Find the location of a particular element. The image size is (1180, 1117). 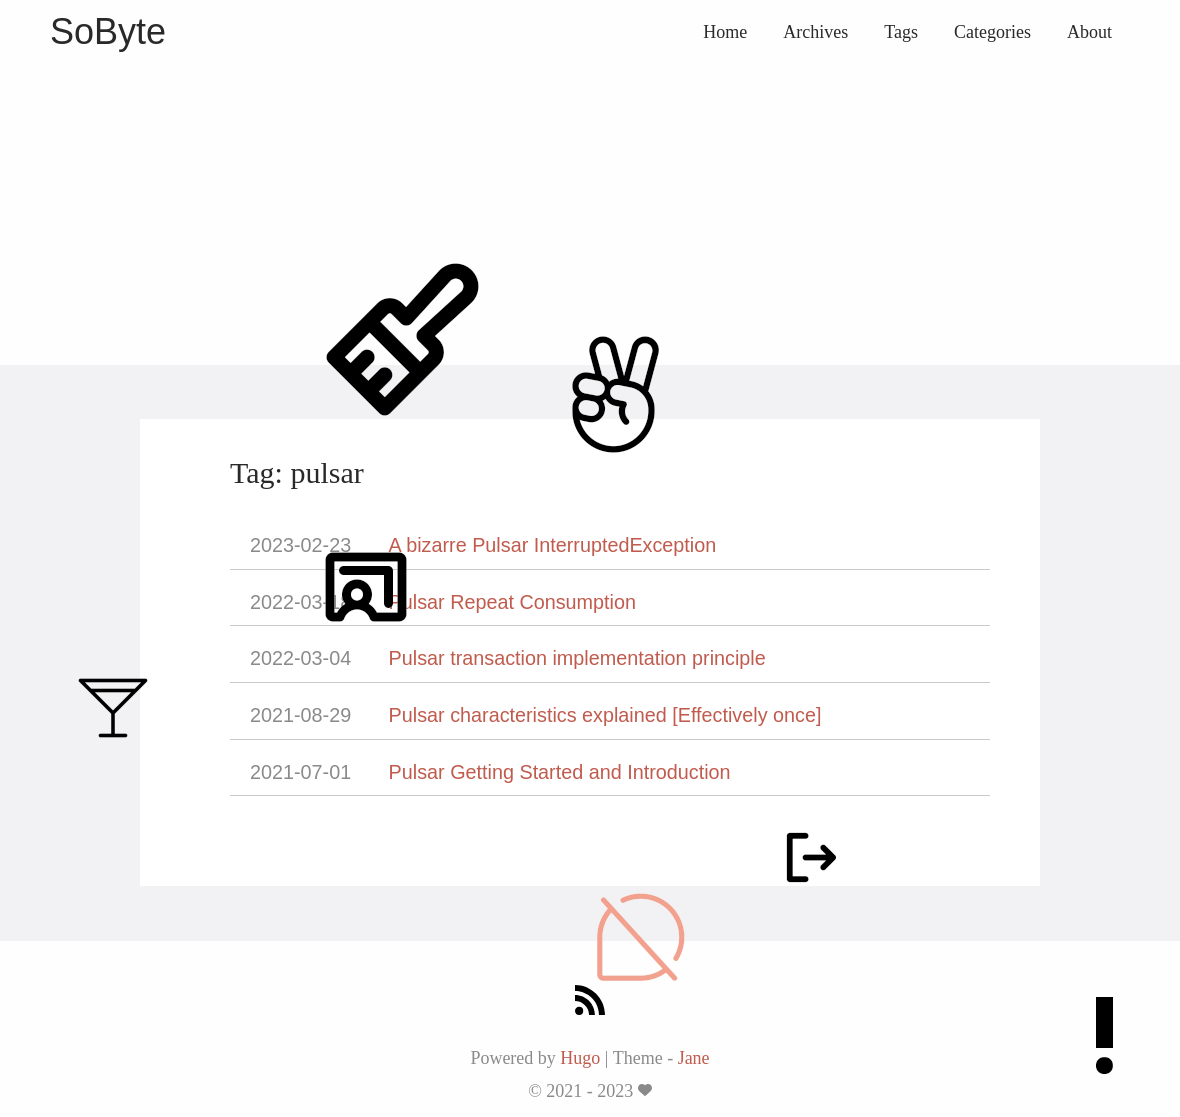

browse bar or cocktail menu is located at coordinates (113, 708).